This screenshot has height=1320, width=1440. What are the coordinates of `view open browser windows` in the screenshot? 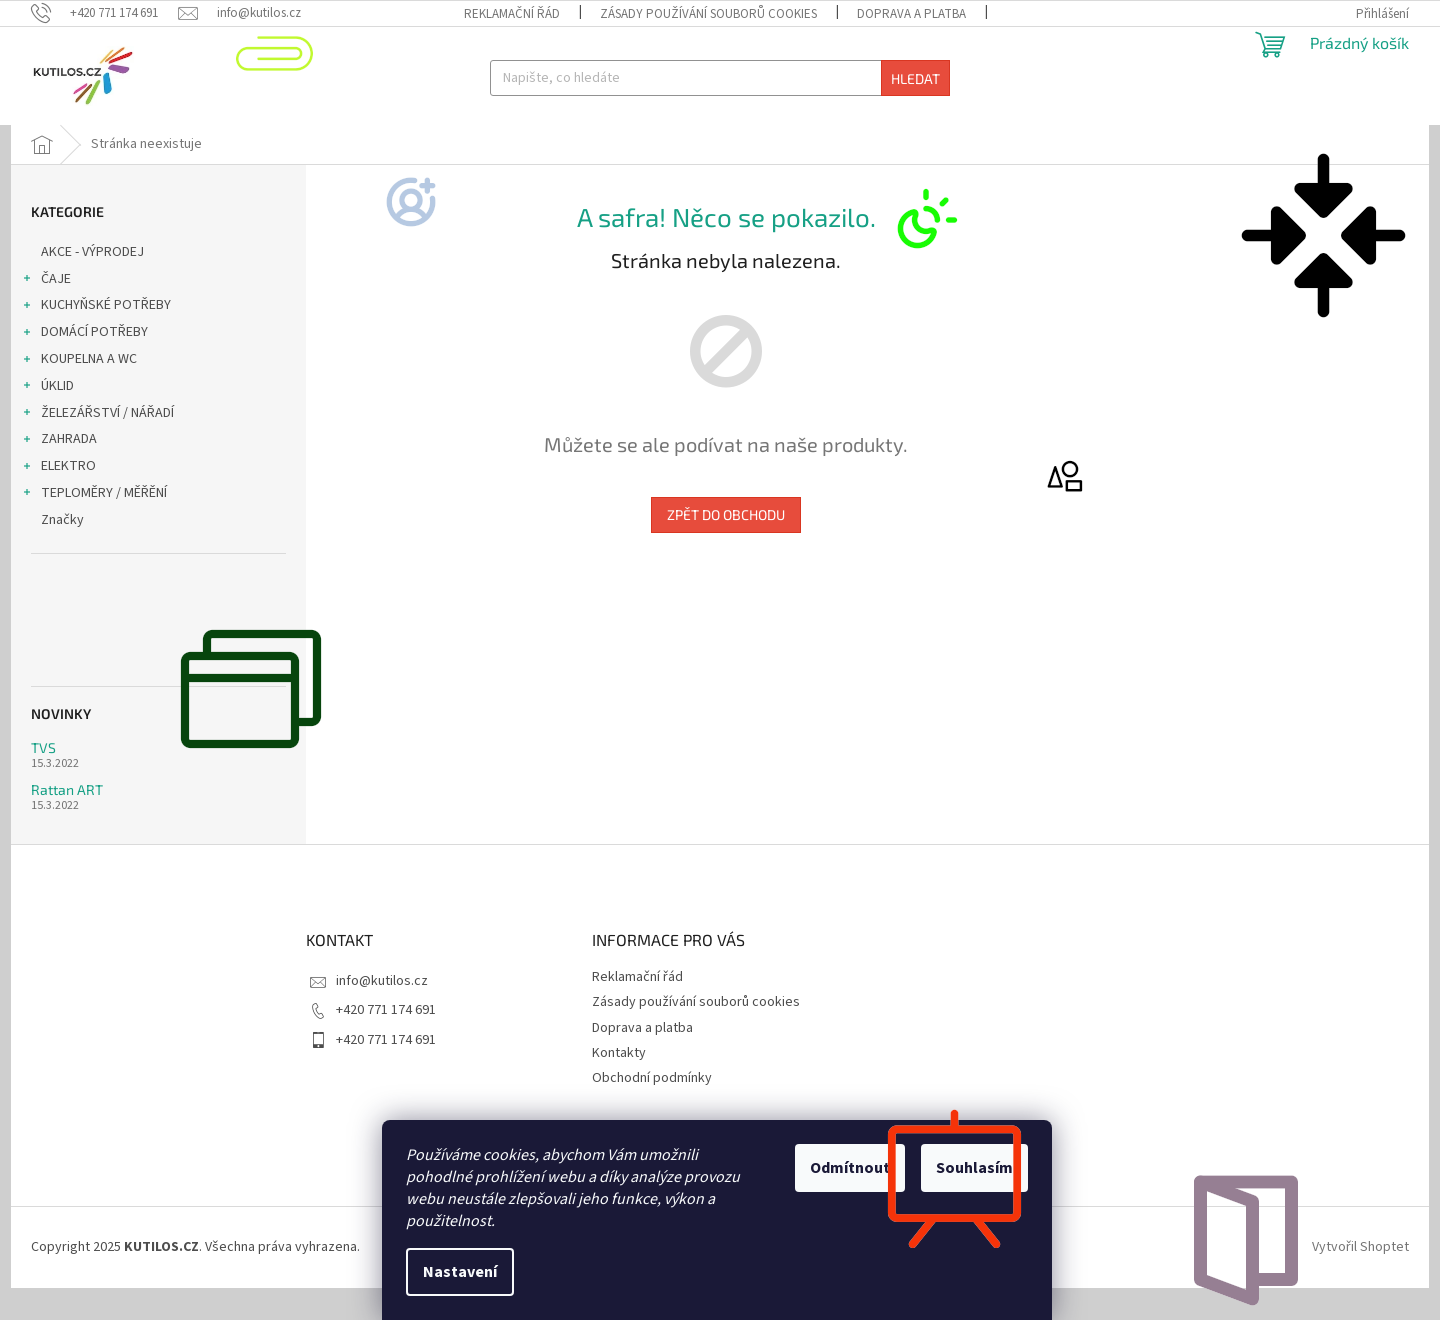 It's located at (251, 689).